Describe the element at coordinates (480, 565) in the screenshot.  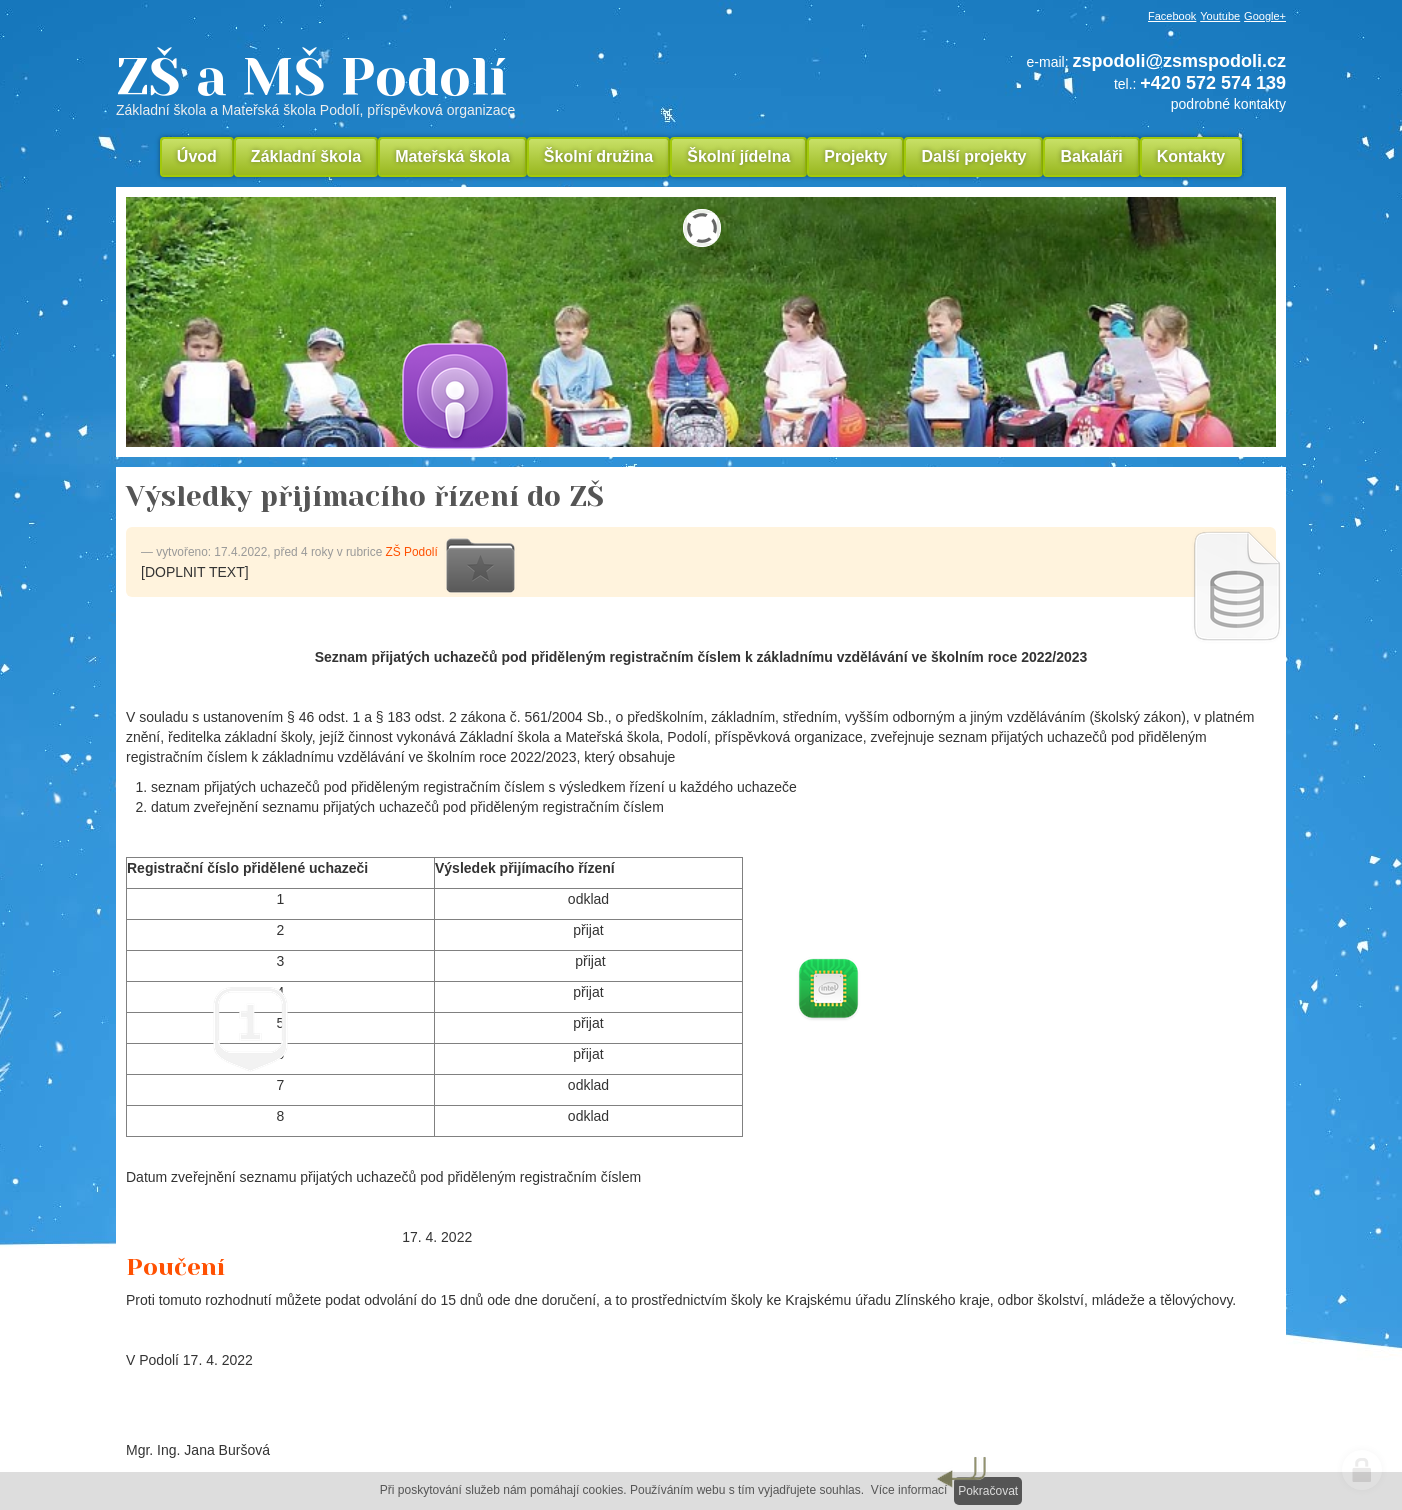
I see `open bookmarked or favorite files folder` at that location.